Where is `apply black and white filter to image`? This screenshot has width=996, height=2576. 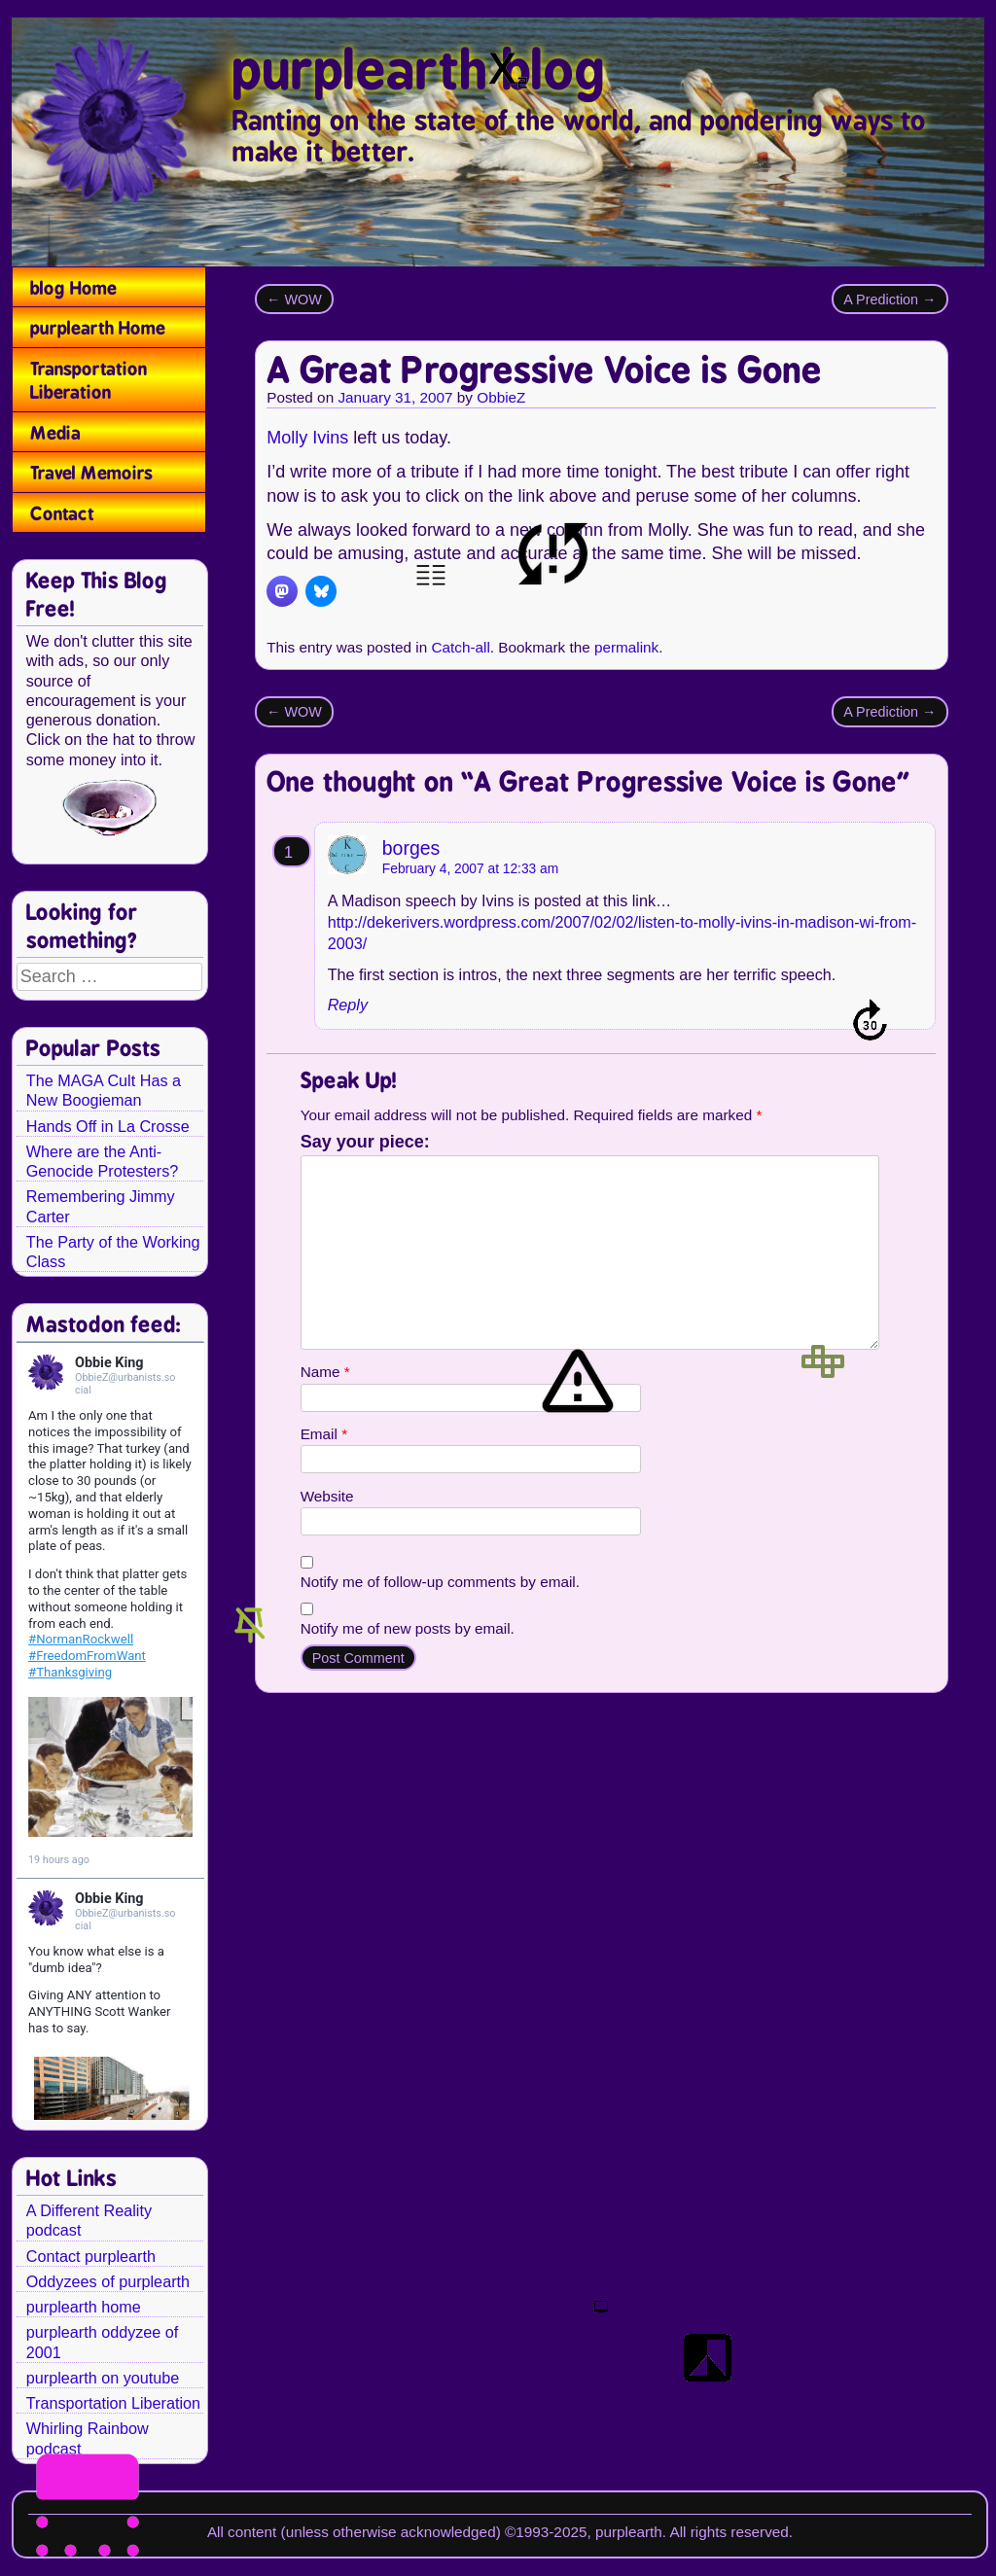 apply black and white filter to image is located at coordinates (707, 2357).